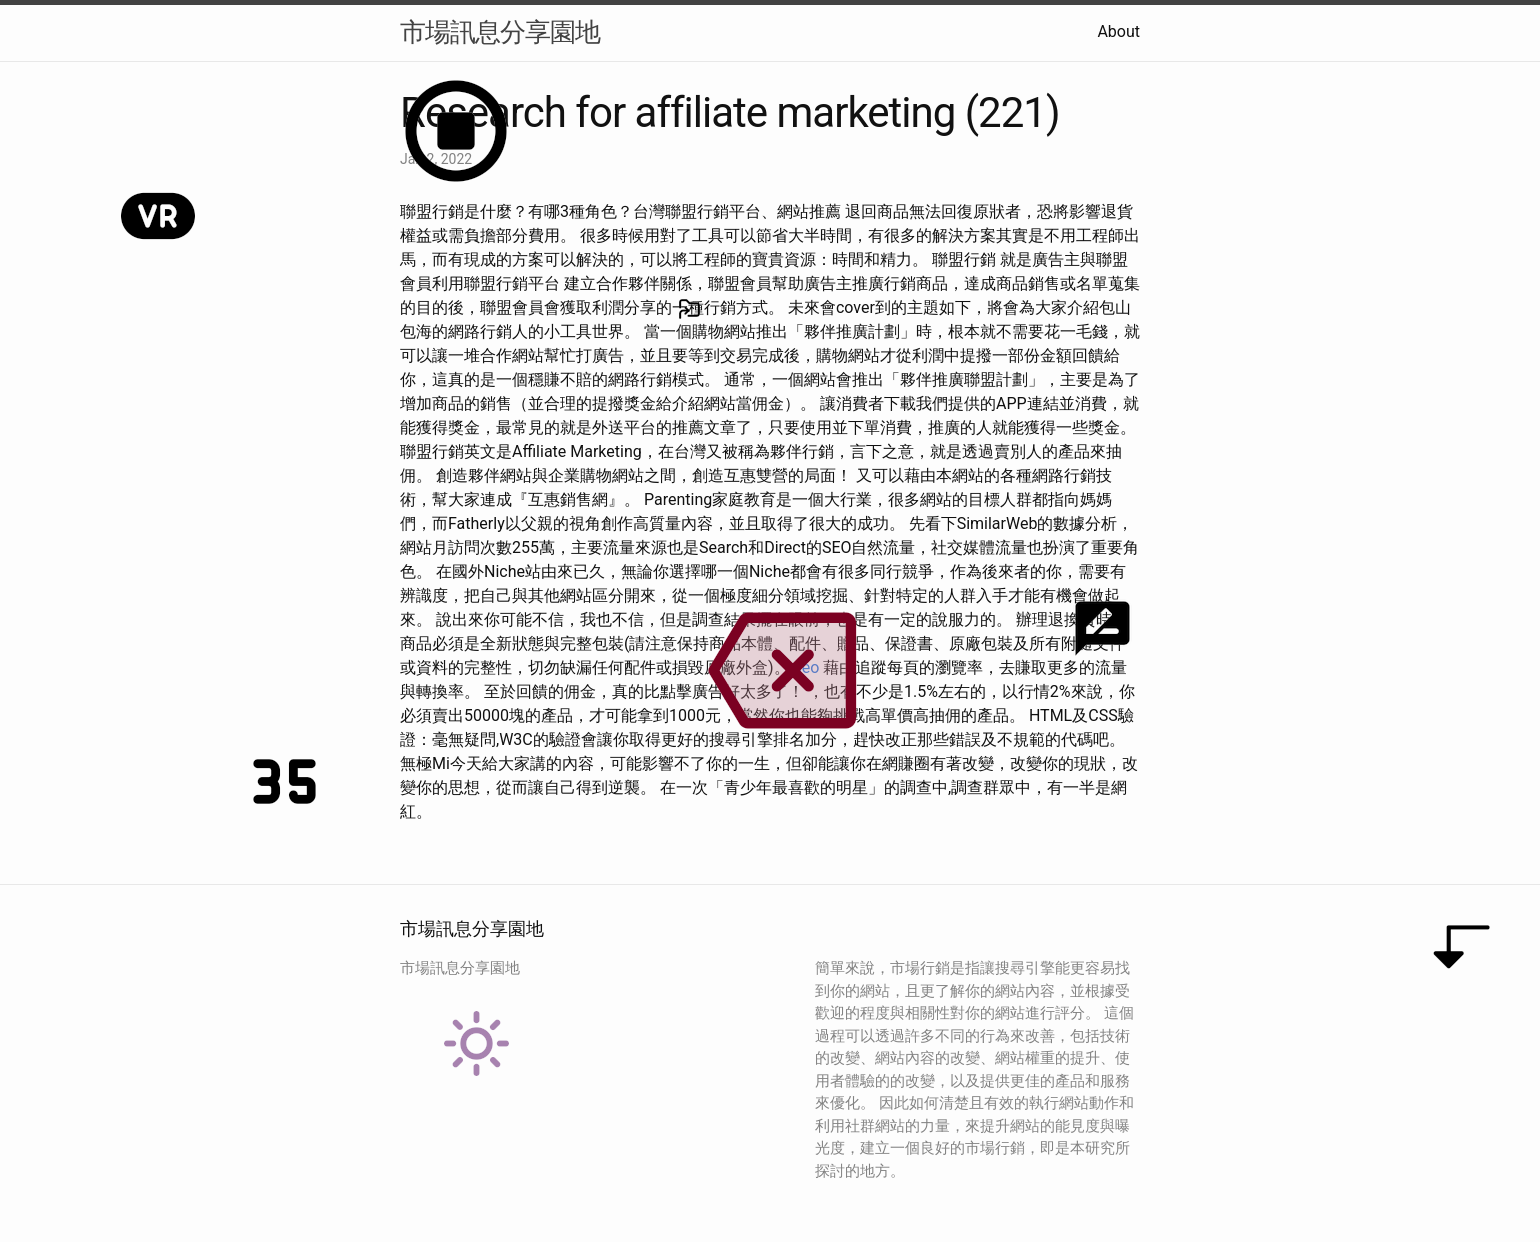 This screenshot has width=1540, height=1242. What do you see at coordinates (476, 1043) in the screenshot?
I see `switch to light mode` at bounding box center [476, 1043].